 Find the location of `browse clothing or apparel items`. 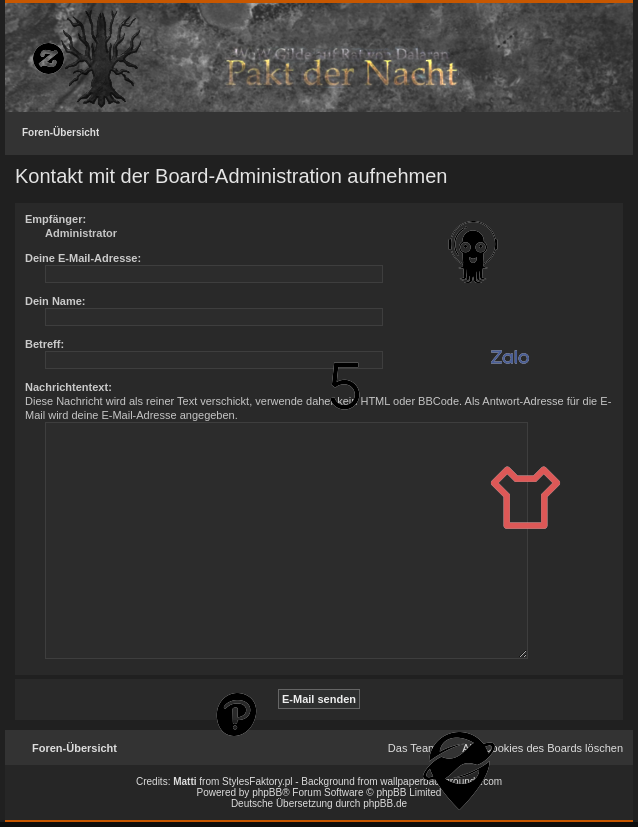

browse clothing or apparel items is located at coordinates (525, 497).